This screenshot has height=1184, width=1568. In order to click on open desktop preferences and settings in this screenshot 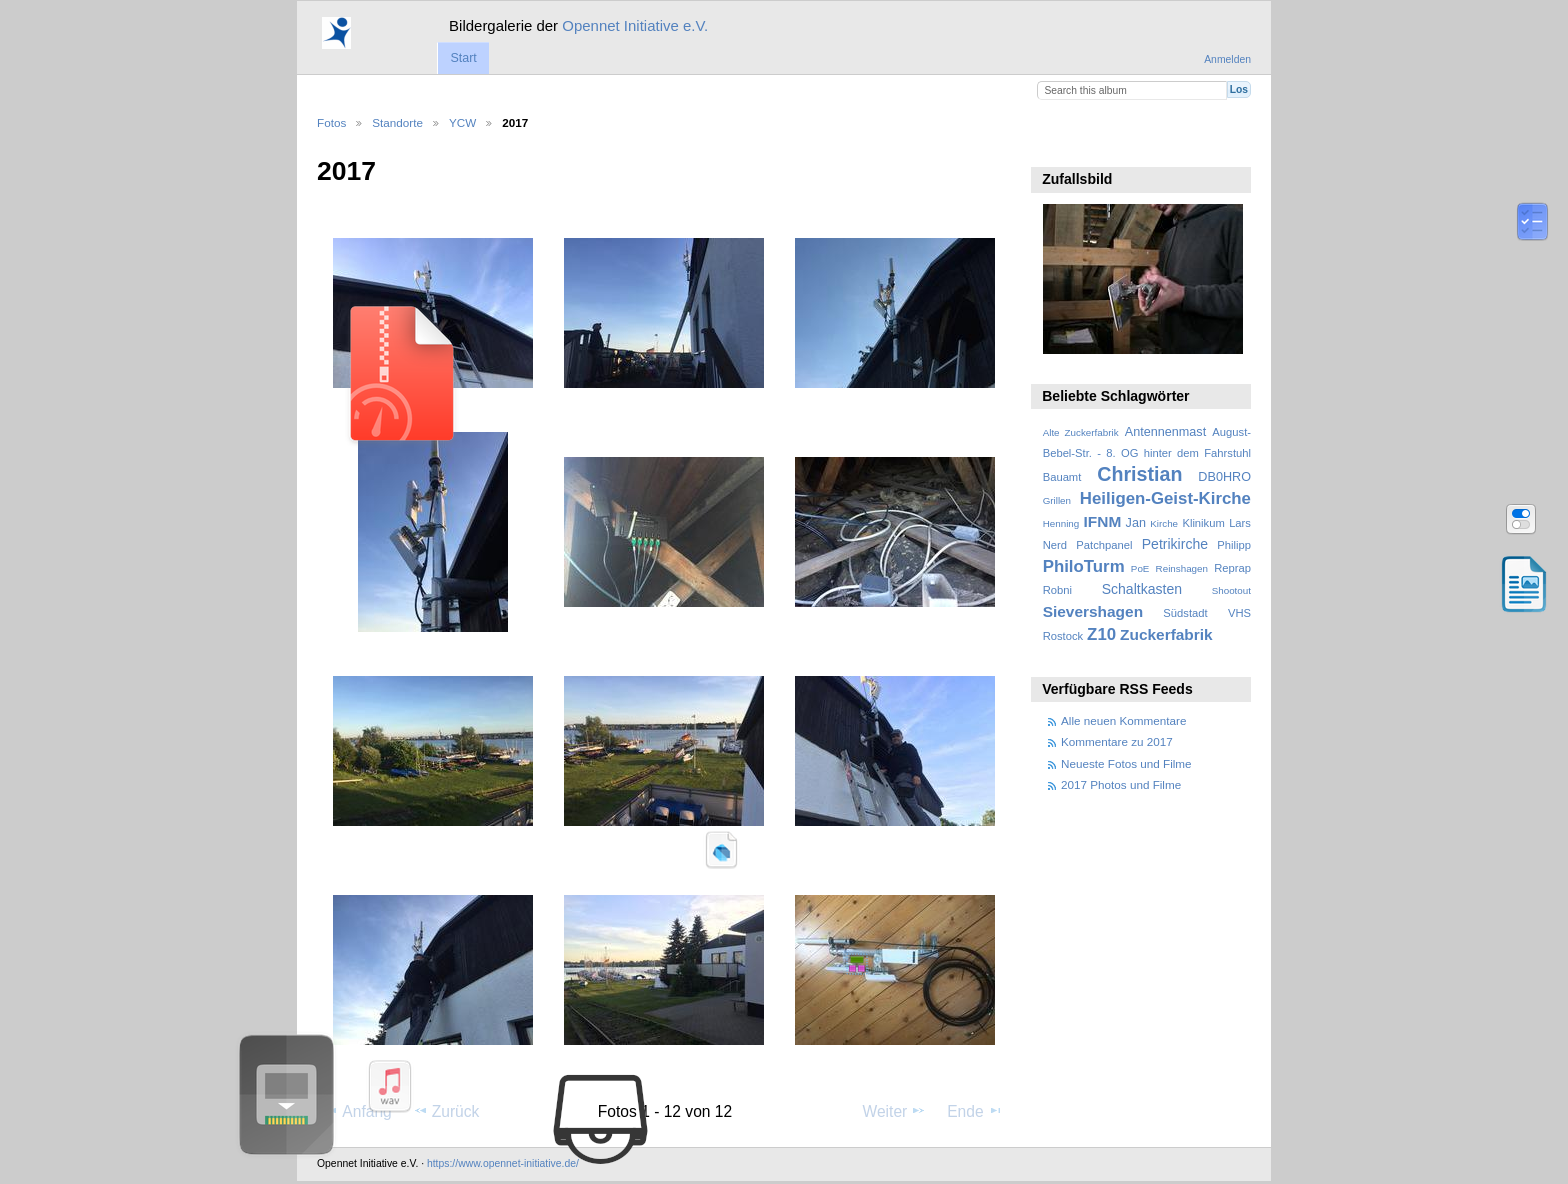, I will do `click(1521, 519)`.